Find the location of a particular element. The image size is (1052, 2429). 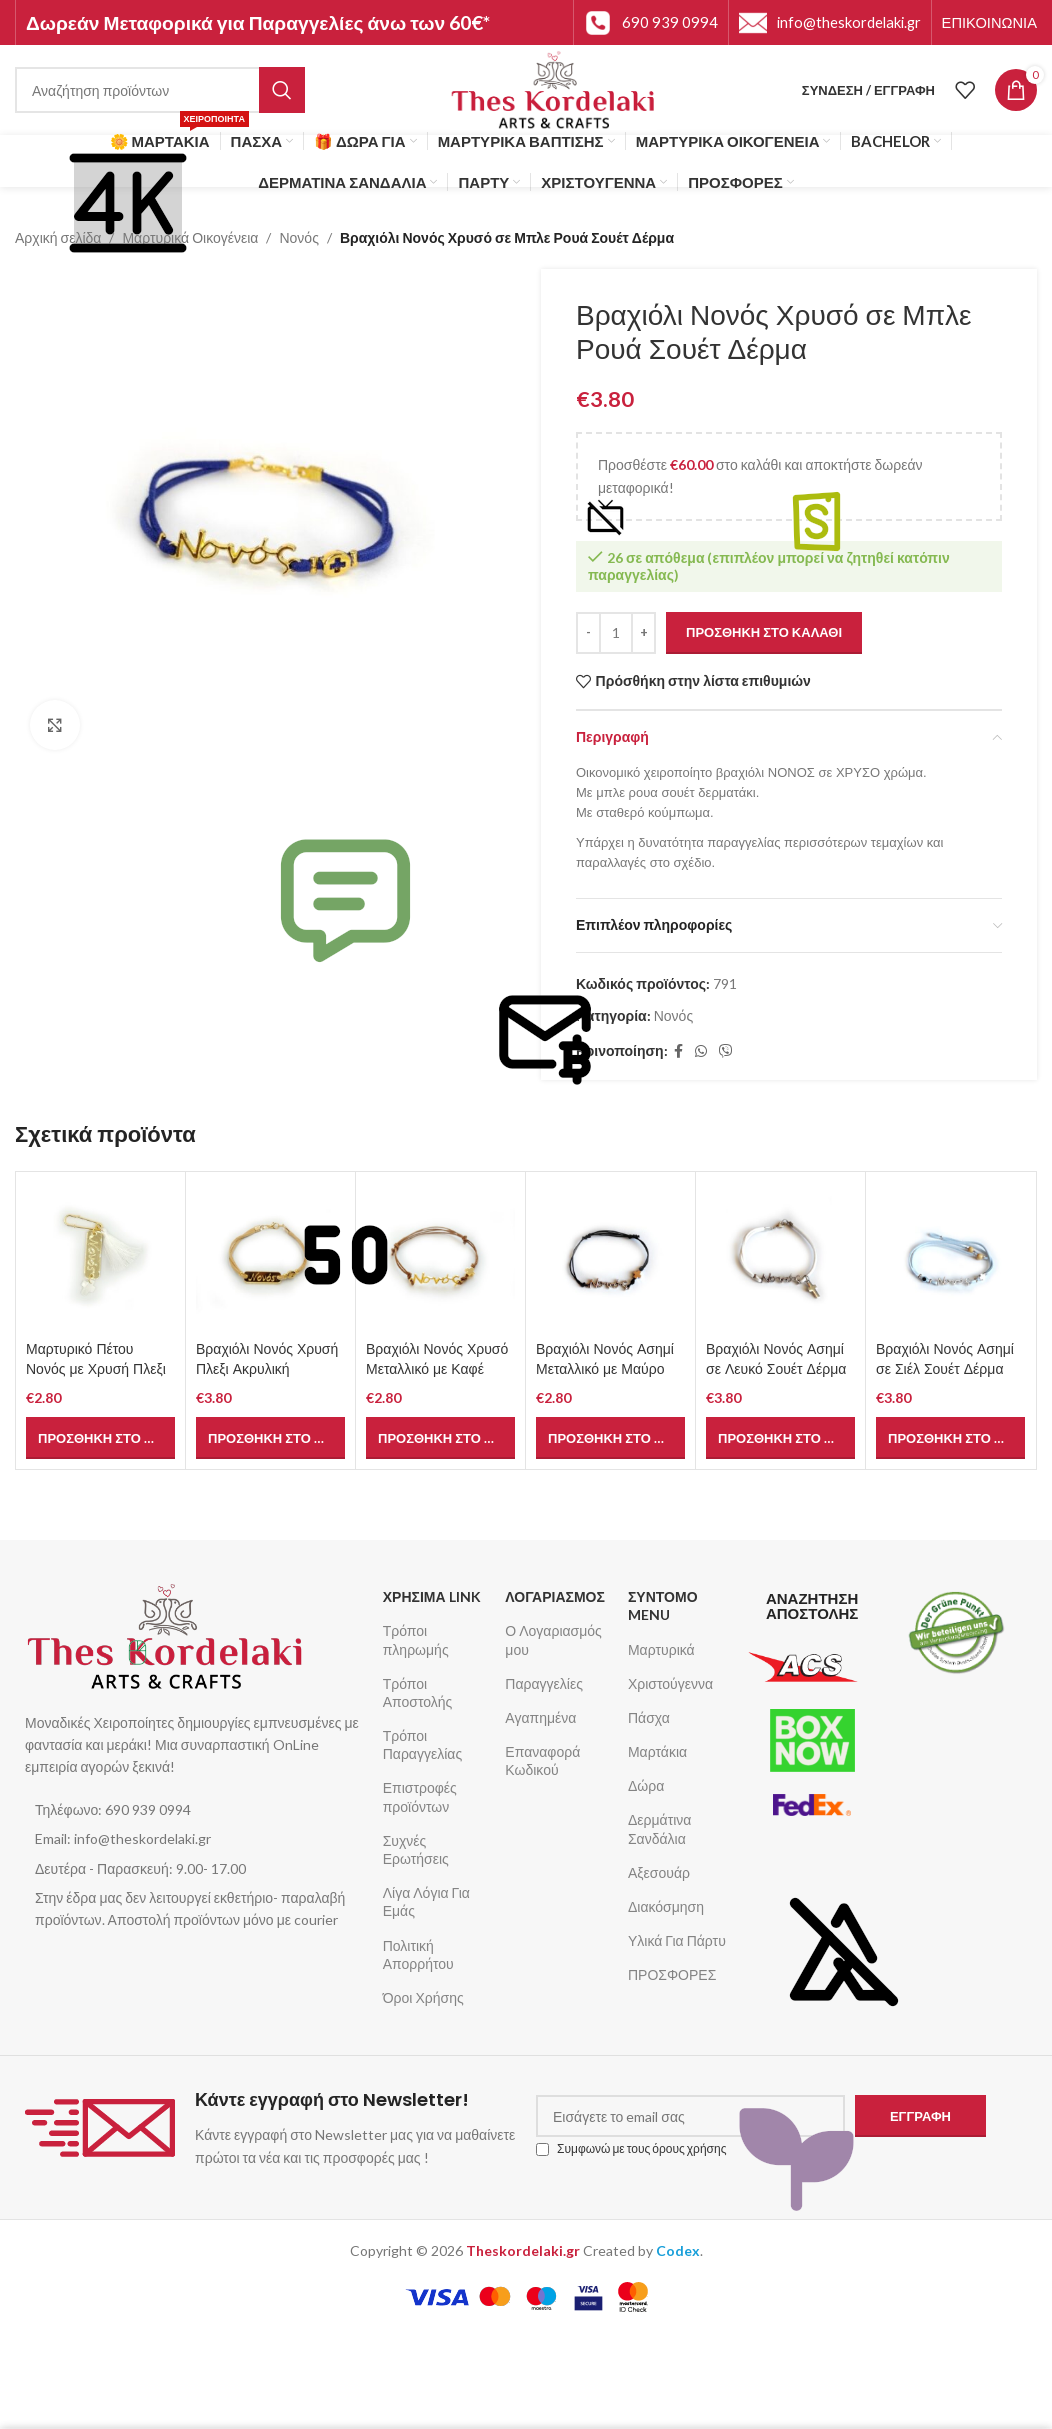

receive bitcoin payment notifications is located at coordinates (545, 1032).